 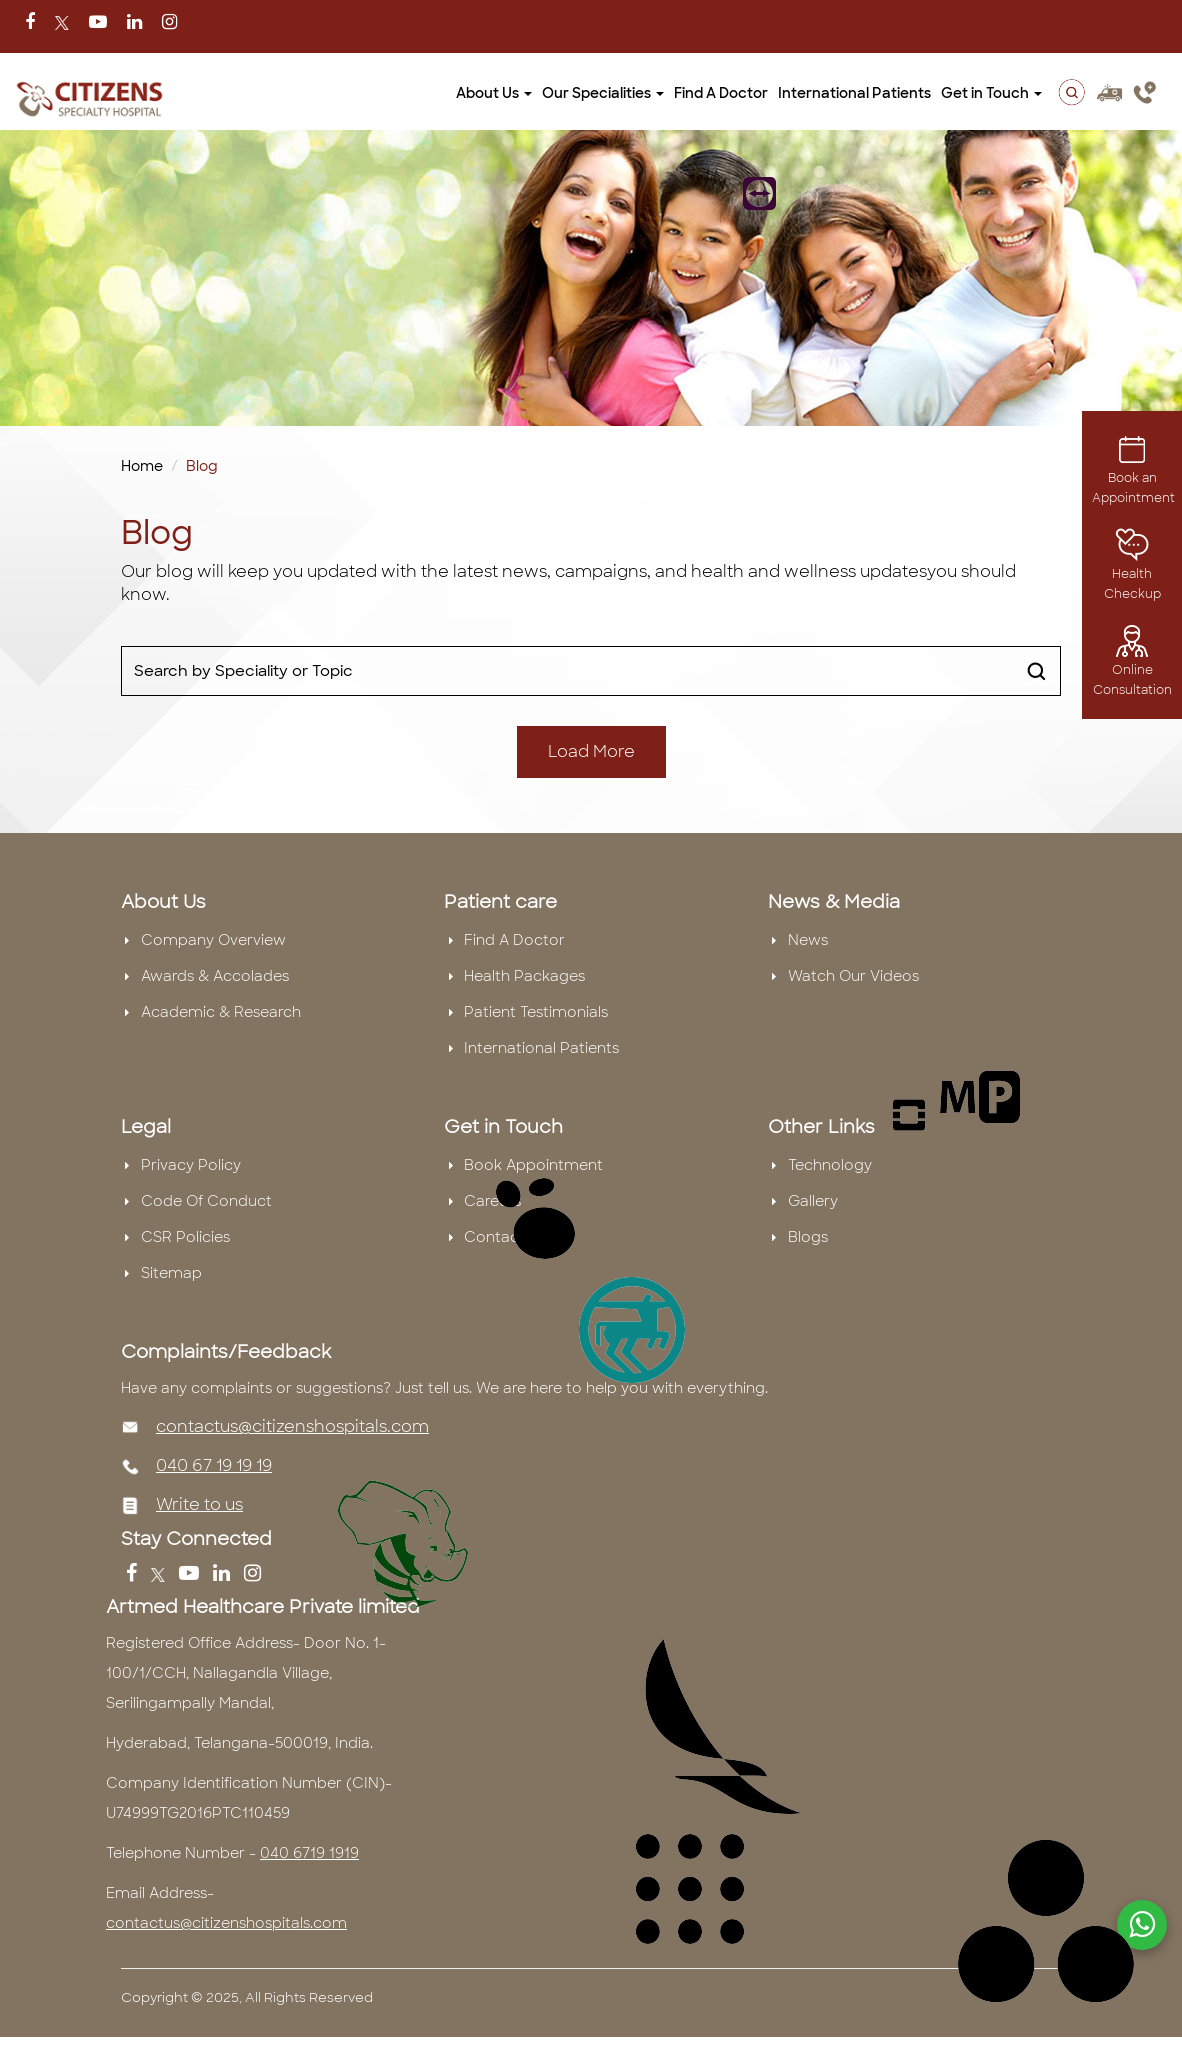 What do you see at coordinates (1046, 1921) in the screenshot?
I see `open asana project management app` at bounding box center [1046, 1921].